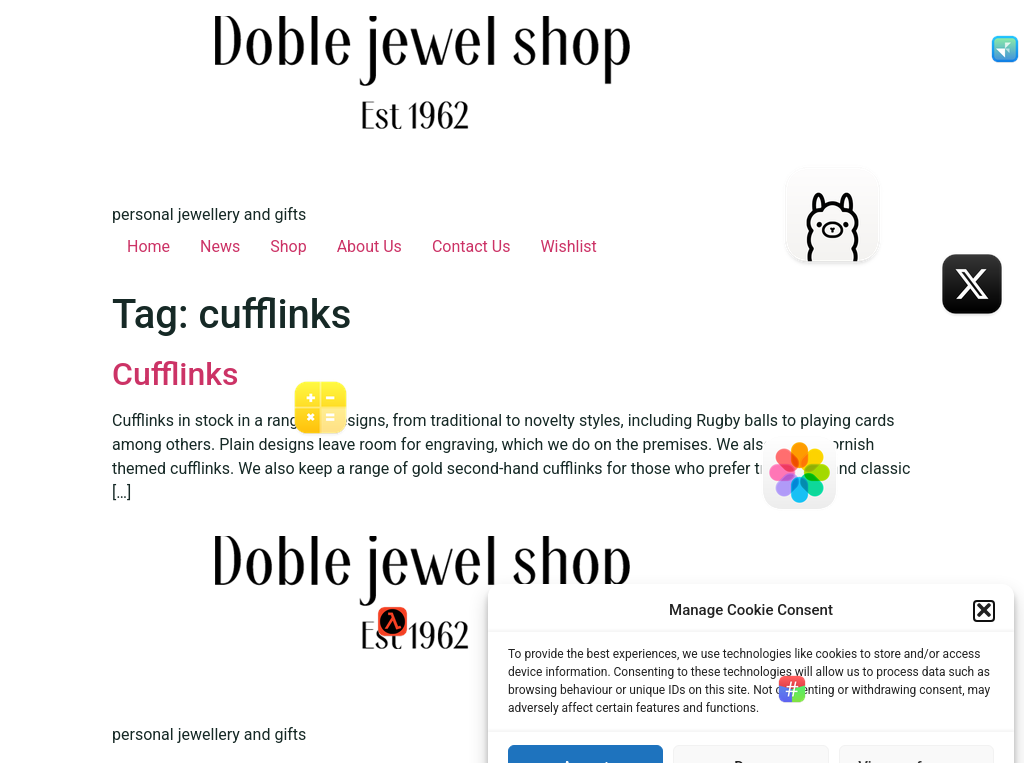 The width and height of the screenshot is (1024, 763). Describe the element at coordinates (799, 472) in the screenshot. I see `open shotwell photo manager` at that location.